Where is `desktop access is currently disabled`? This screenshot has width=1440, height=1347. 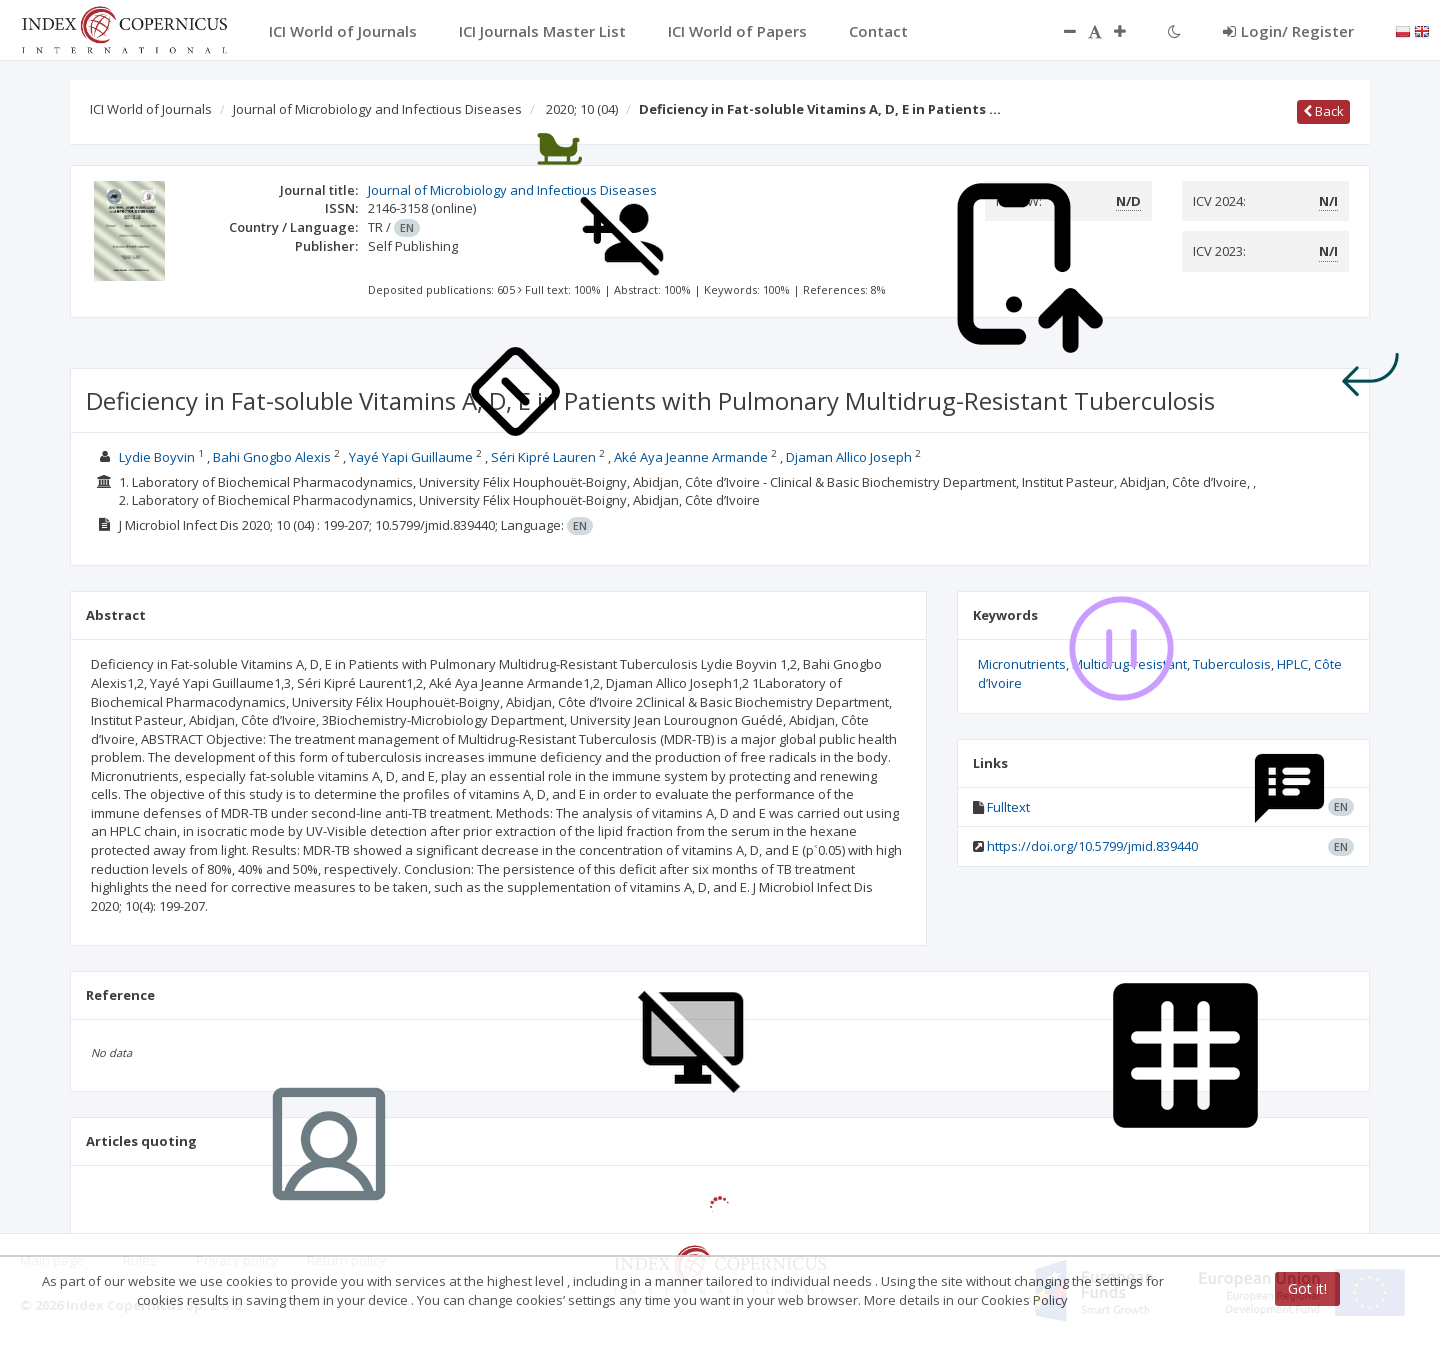 desktop access is currently disabled is located at coordinates (693, 1038).